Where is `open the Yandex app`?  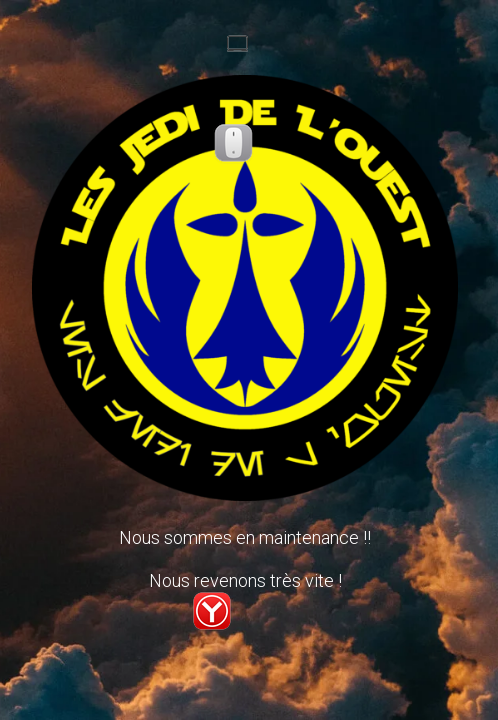
open the Yandex app is located at coordinates (212, 611).